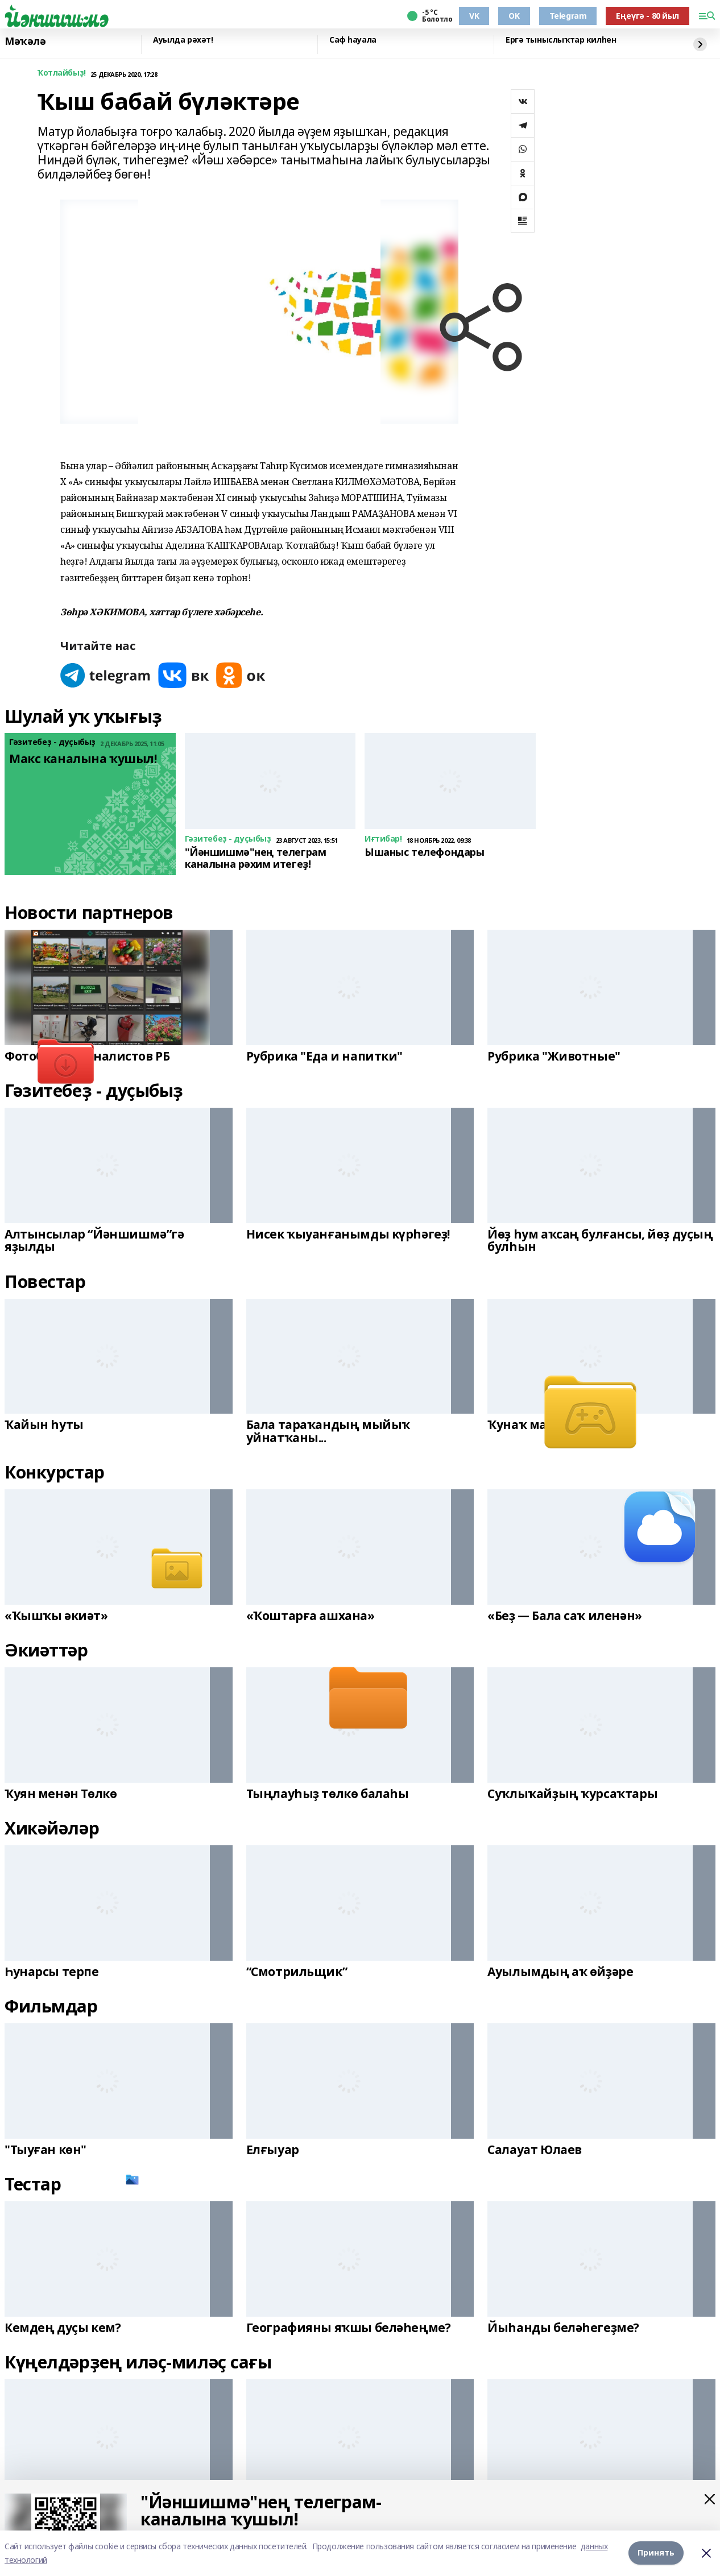 The width and height of the screenshot is (720, 2576). I want to click on access your downloads folder, so click(65, 1061).